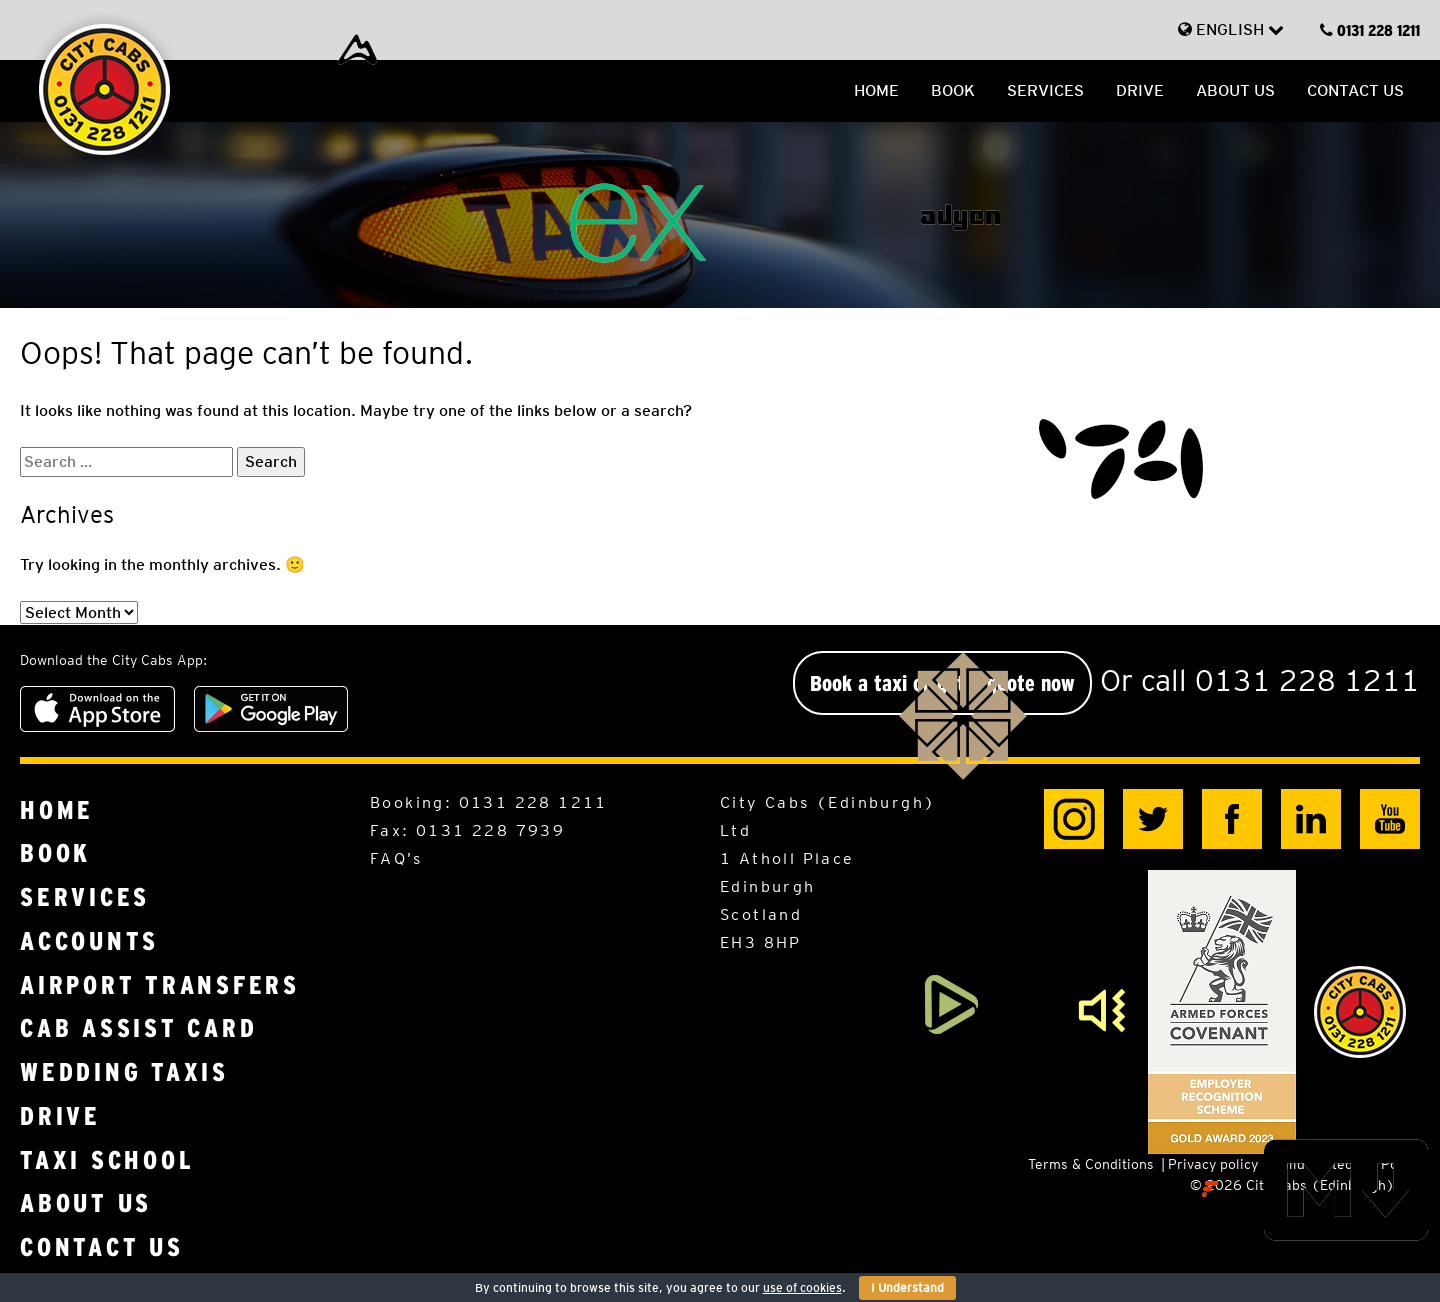  What do you see at coordinates (1210, 1189) in the screenshot?
I see `flat.io logo` at bounding box center [1210, 1189].